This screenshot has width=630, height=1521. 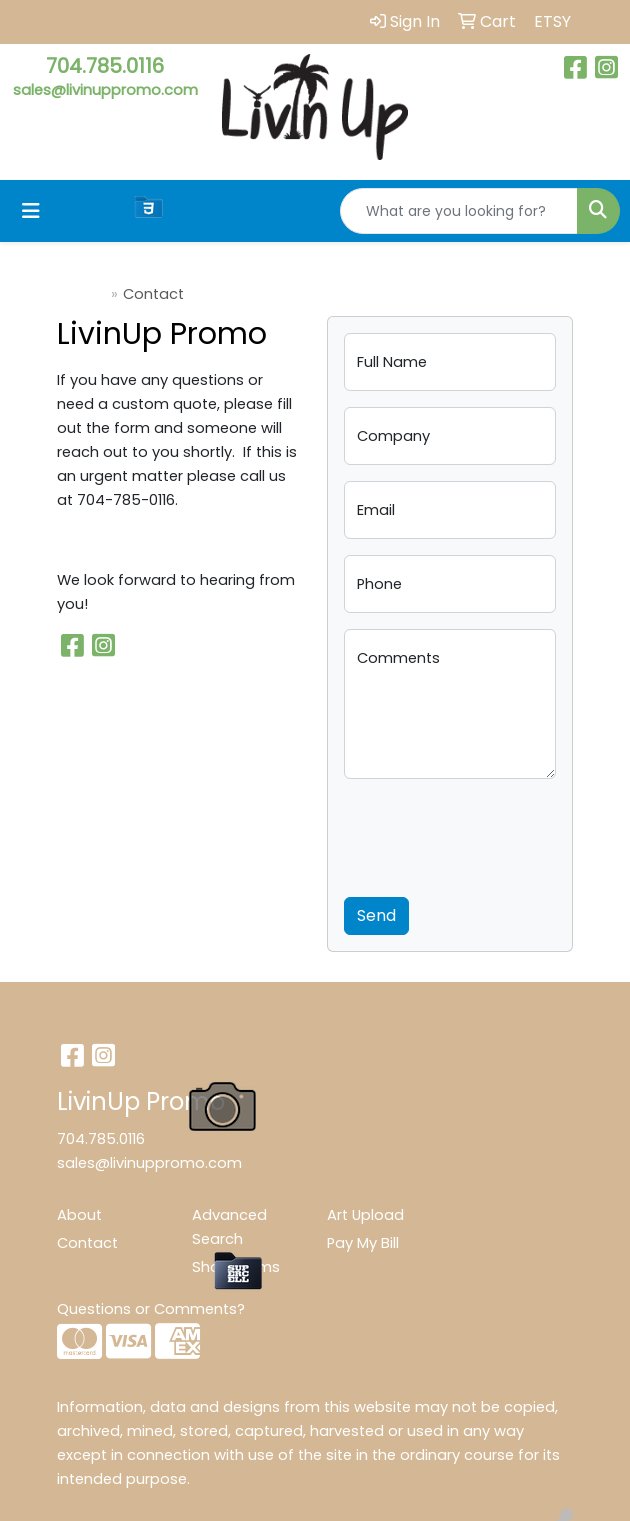 What do you see at coordinates (238, 1272) in the screenshot?
I see `open folder containing Supercell games` at bounding box center [238, 1272].